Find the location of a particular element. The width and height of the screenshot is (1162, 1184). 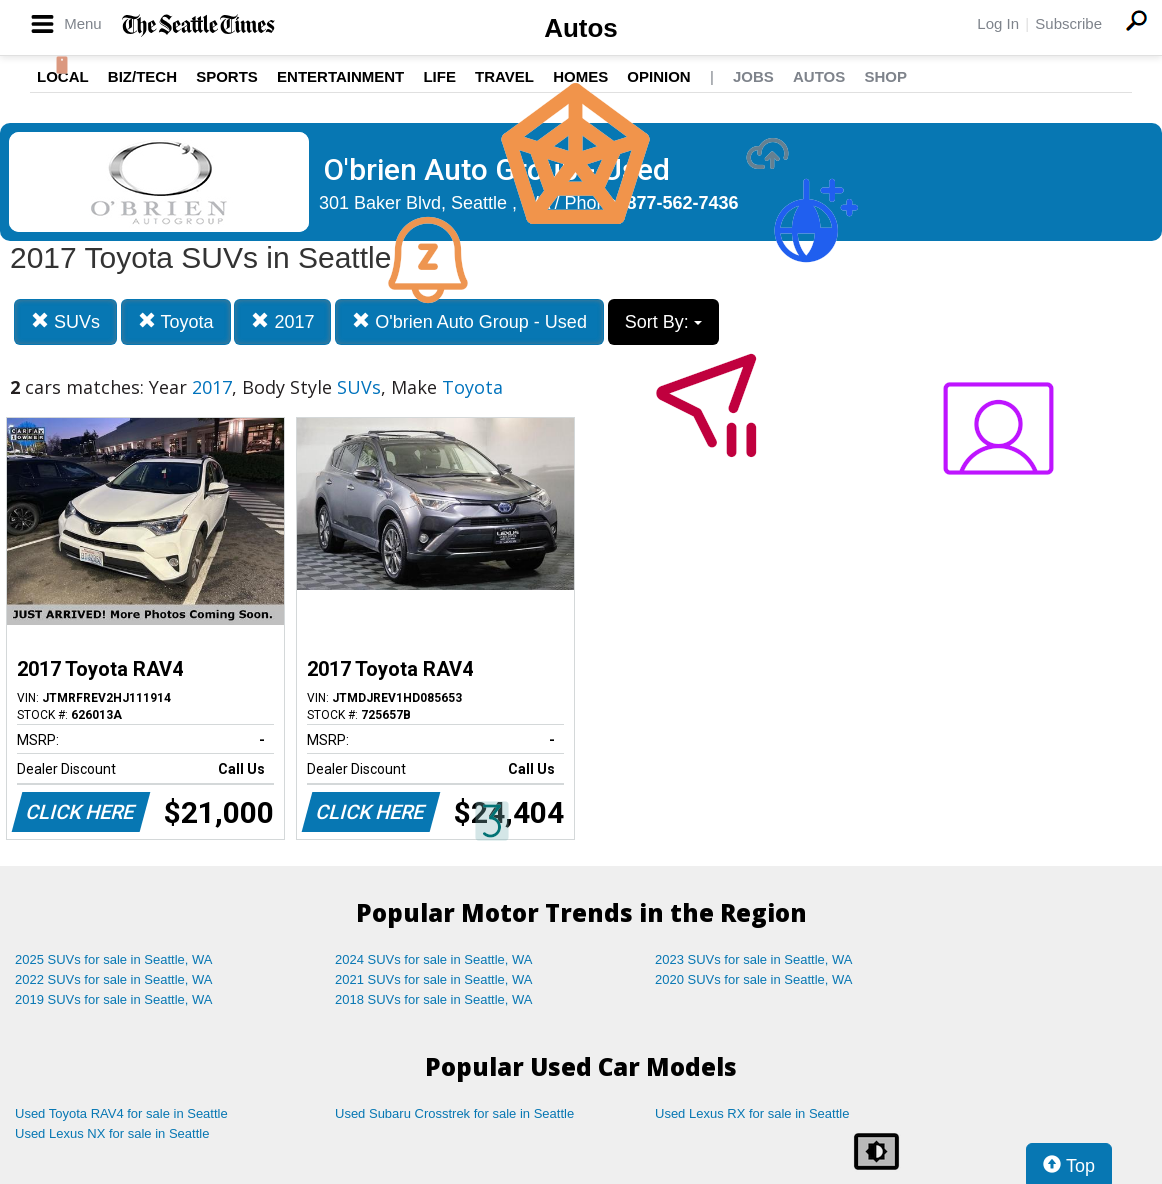

pause location sharing is located at coordinates (707, 403).